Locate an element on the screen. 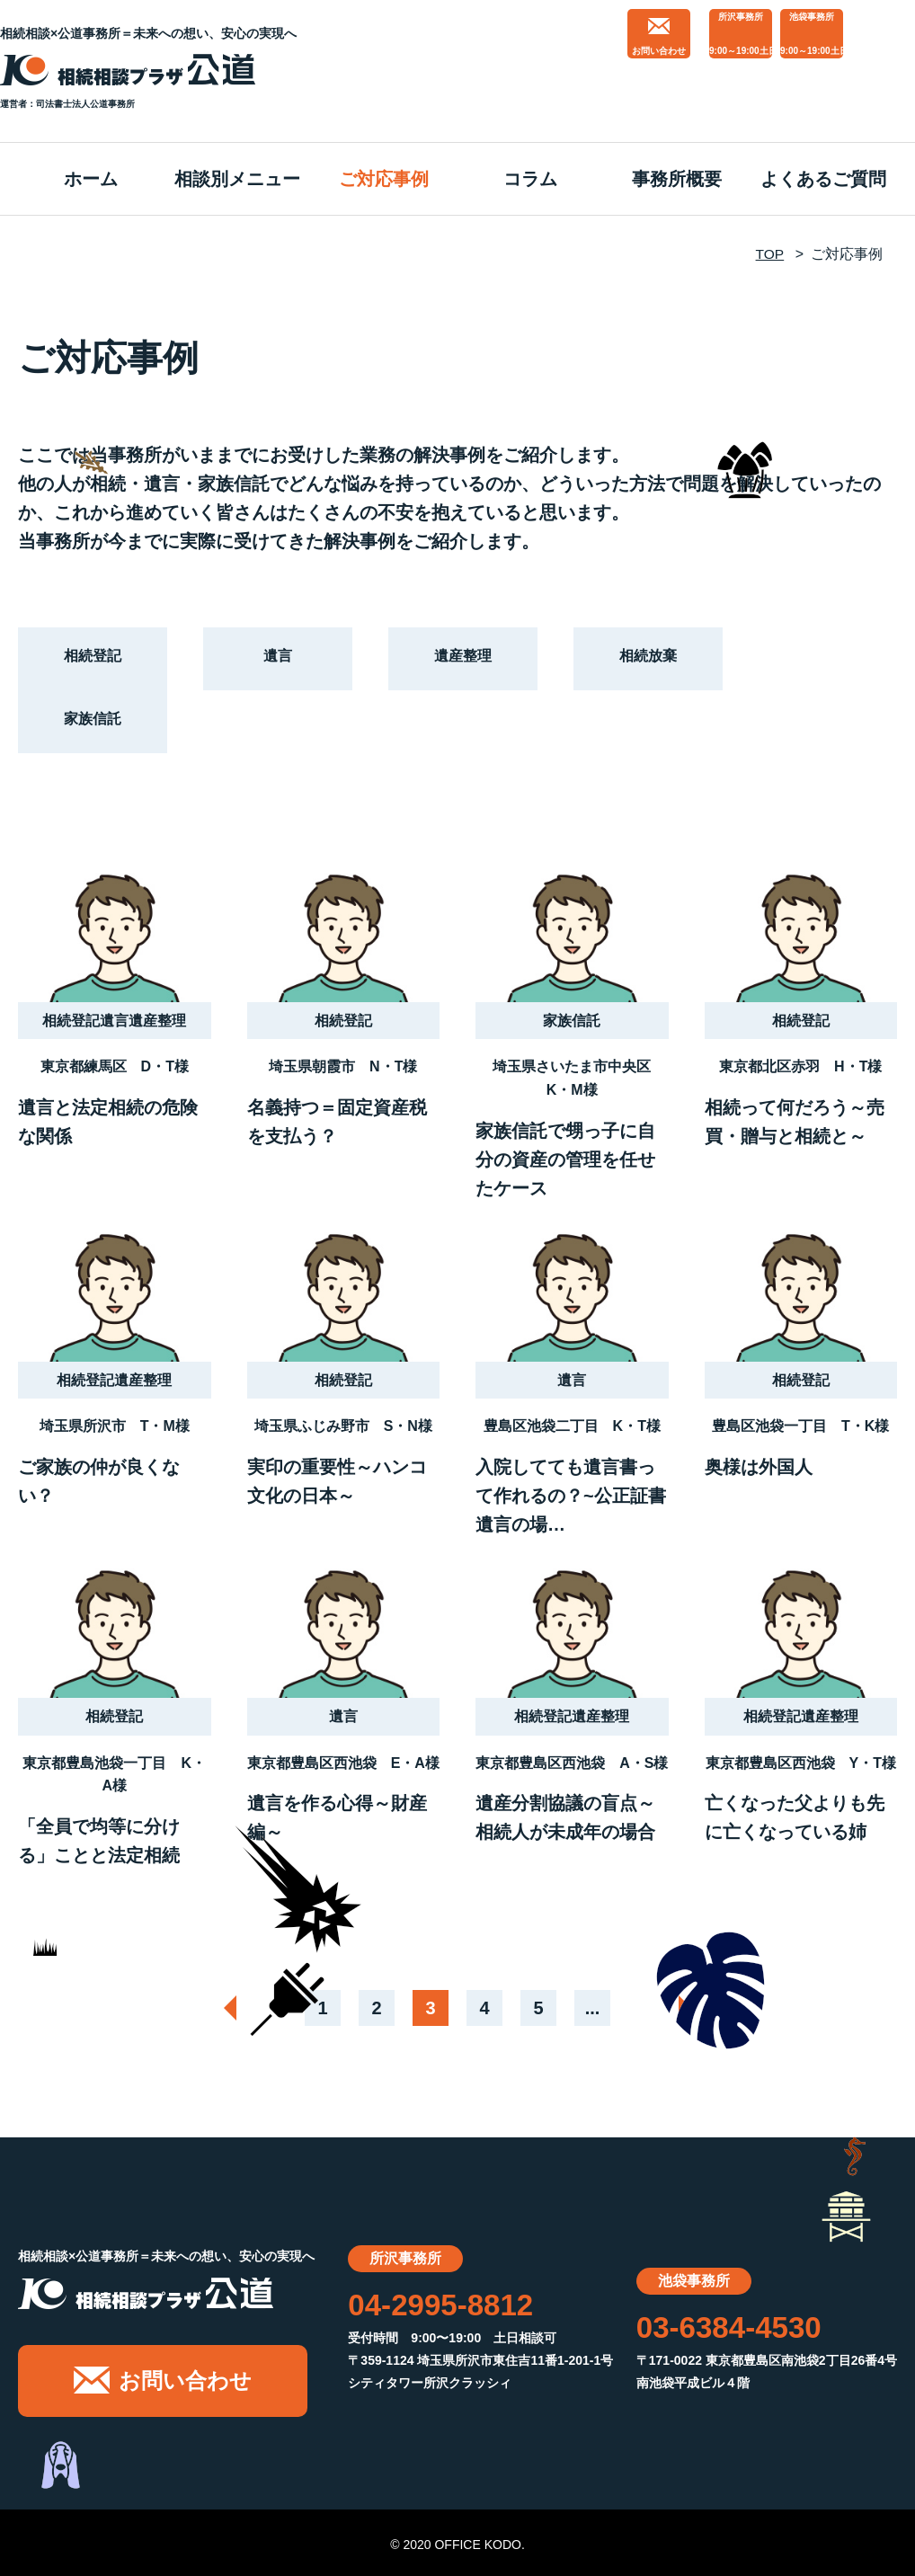  decorative seahorse icon for marine-themed games is located at coordinates (855, 2156).